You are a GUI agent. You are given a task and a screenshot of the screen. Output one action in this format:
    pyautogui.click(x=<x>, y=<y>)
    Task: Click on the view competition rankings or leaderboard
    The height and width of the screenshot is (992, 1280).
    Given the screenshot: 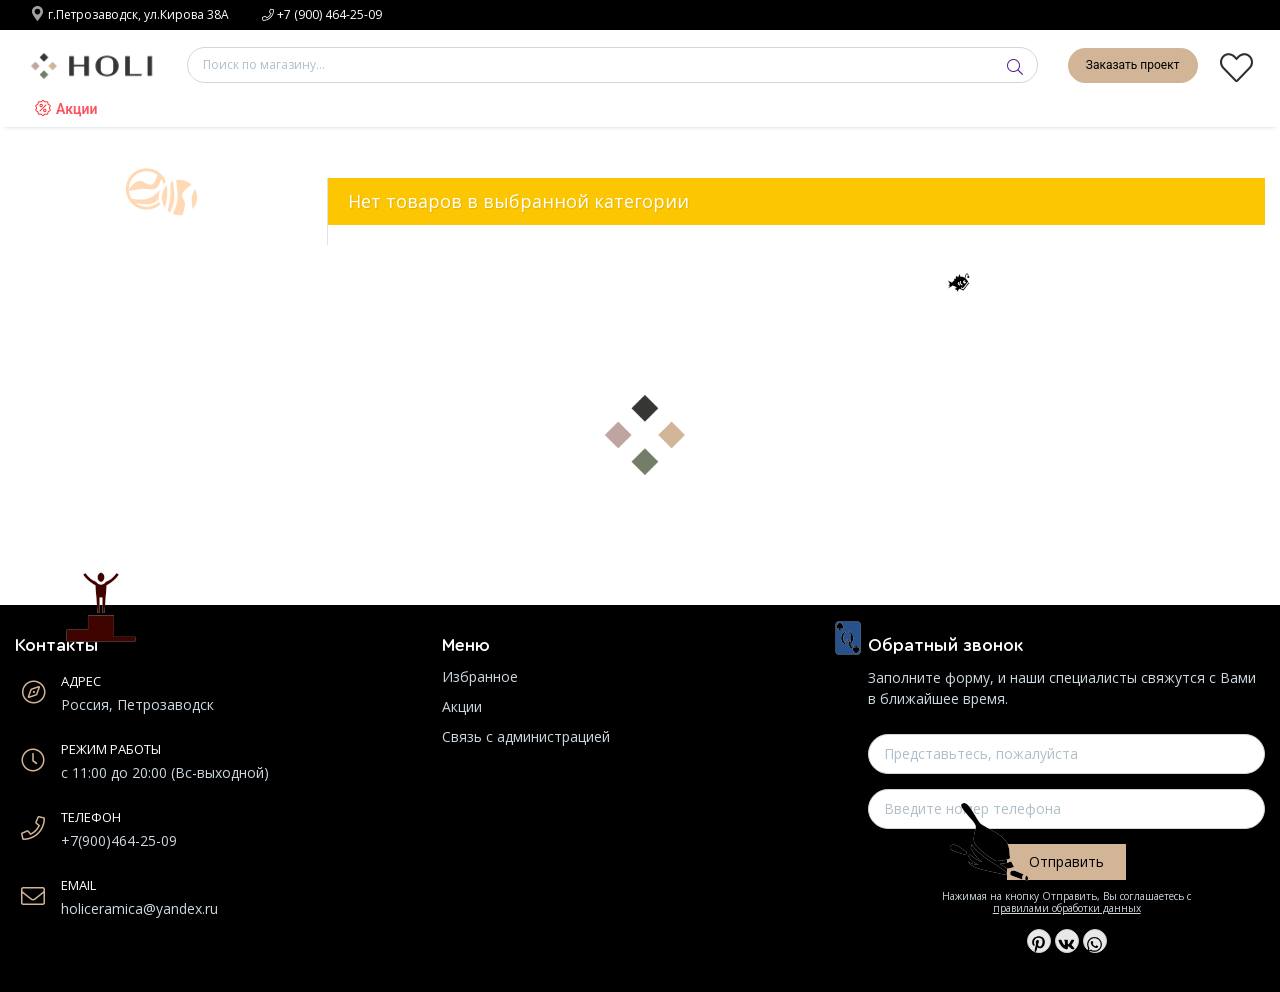 What is the action you would take?
    pyautogui.click(x=101, y=607)
    